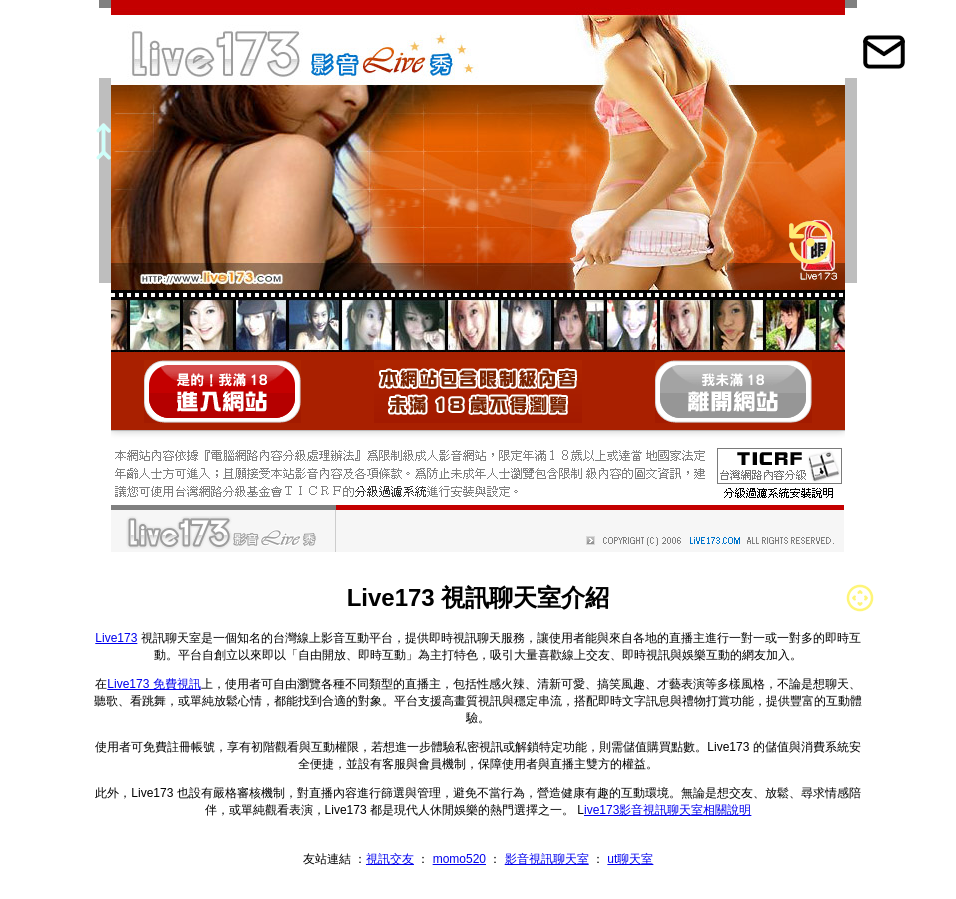  Describe the element at coordinates (810, 242) in the screenshot. I see `restore to a previous state` at that location.